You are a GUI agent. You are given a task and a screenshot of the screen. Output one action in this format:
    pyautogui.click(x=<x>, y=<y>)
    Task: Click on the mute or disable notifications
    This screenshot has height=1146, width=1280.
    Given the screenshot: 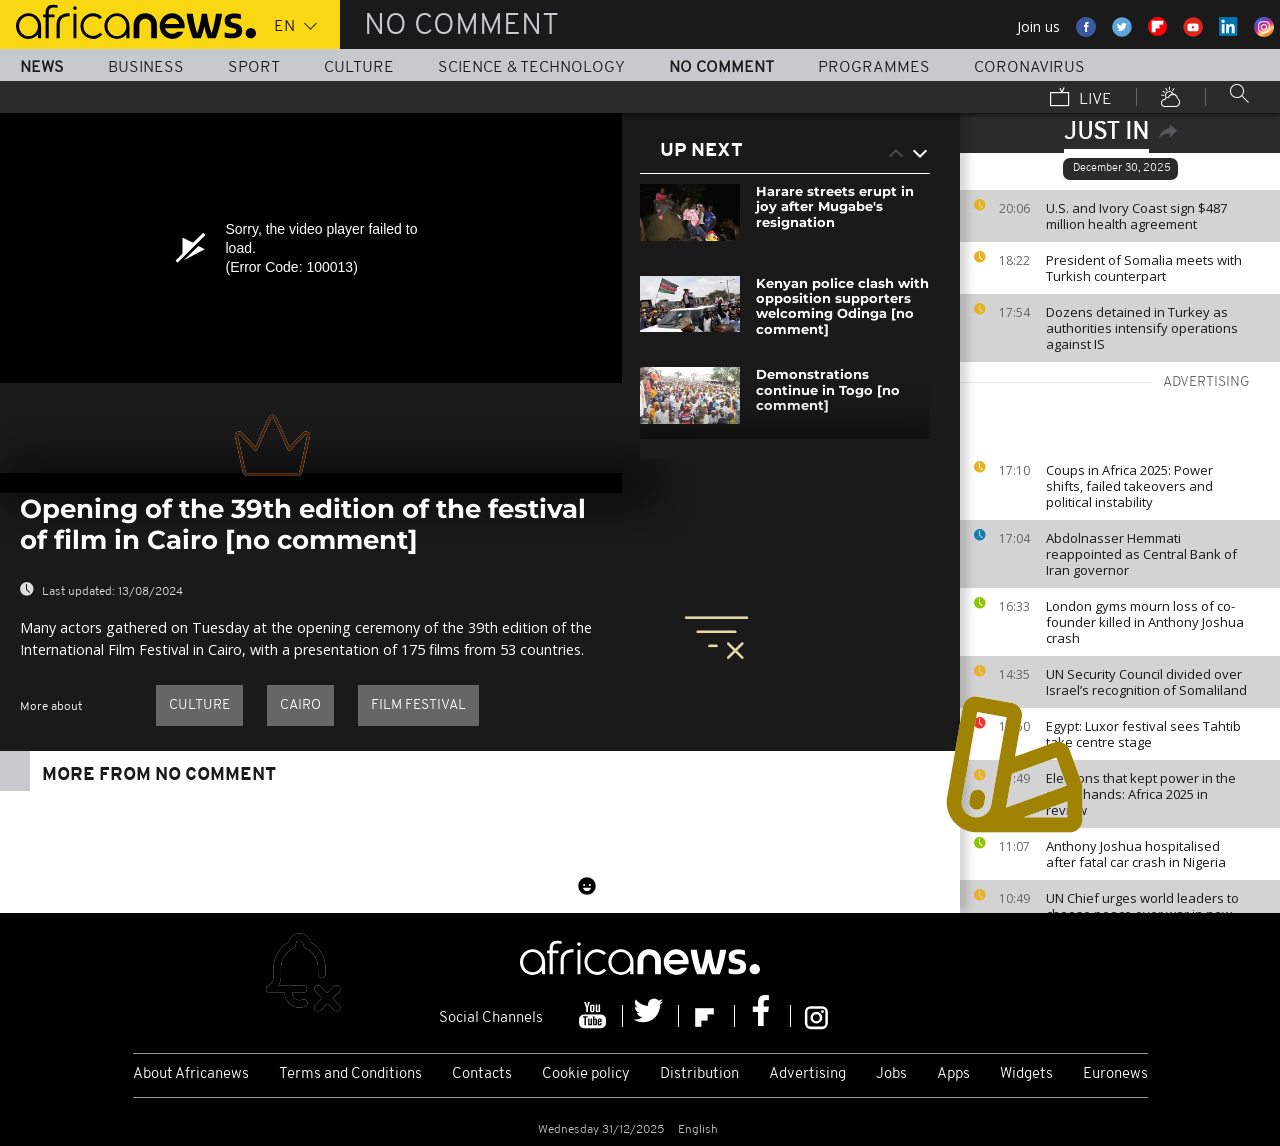 What is the action you would take?
    pyautogui.click(x=299, y=970)
    